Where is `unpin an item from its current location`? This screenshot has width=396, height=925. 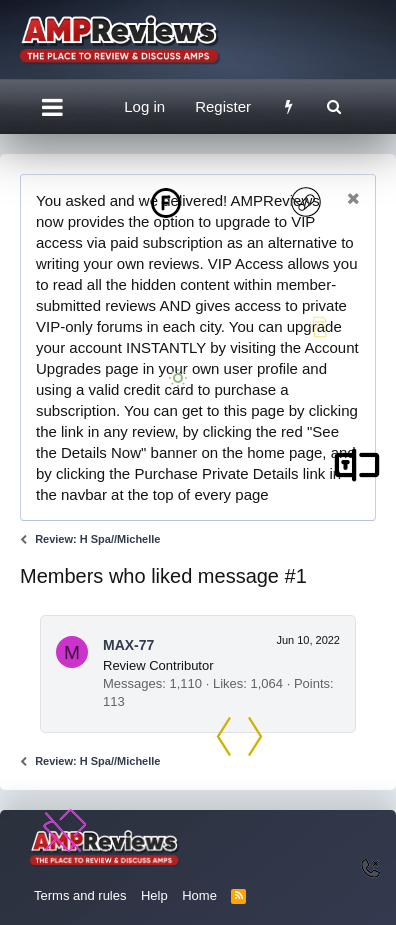 unpin an item from its current location is located at coordinates (63, 832).